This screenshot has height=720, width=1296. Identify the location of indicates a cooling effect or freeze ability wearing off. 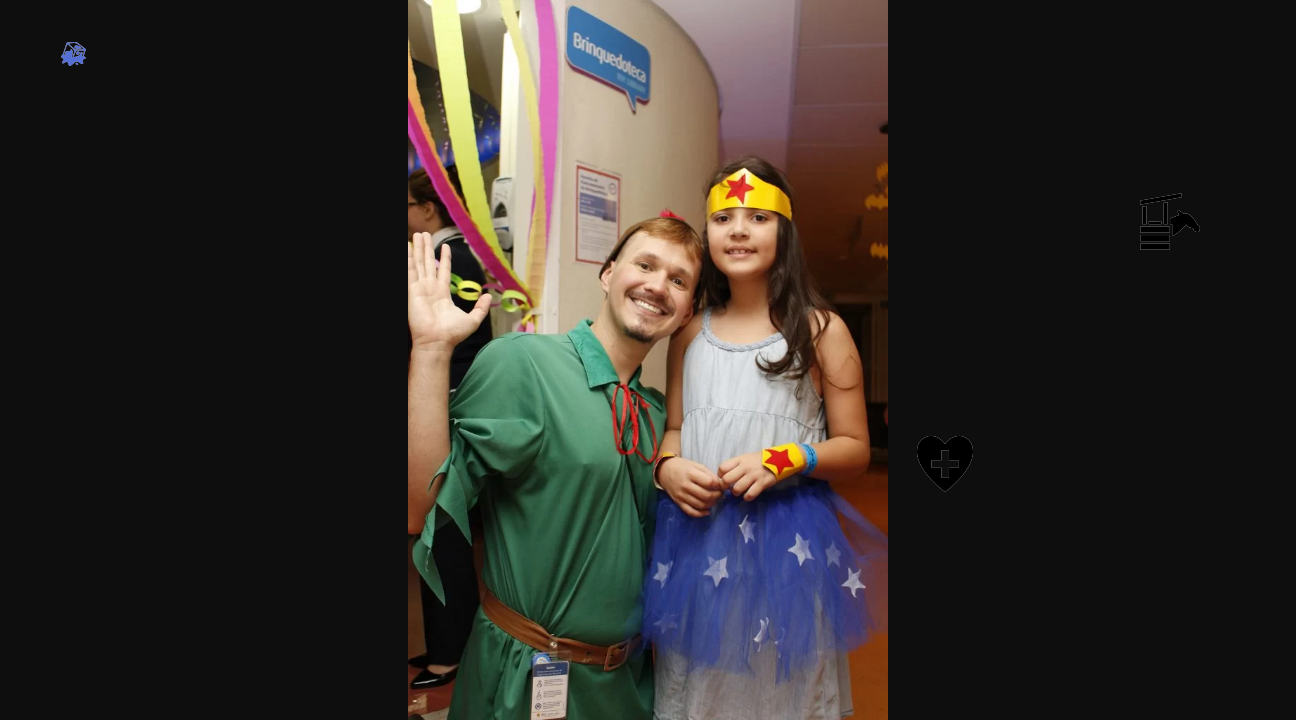
(73, 53).